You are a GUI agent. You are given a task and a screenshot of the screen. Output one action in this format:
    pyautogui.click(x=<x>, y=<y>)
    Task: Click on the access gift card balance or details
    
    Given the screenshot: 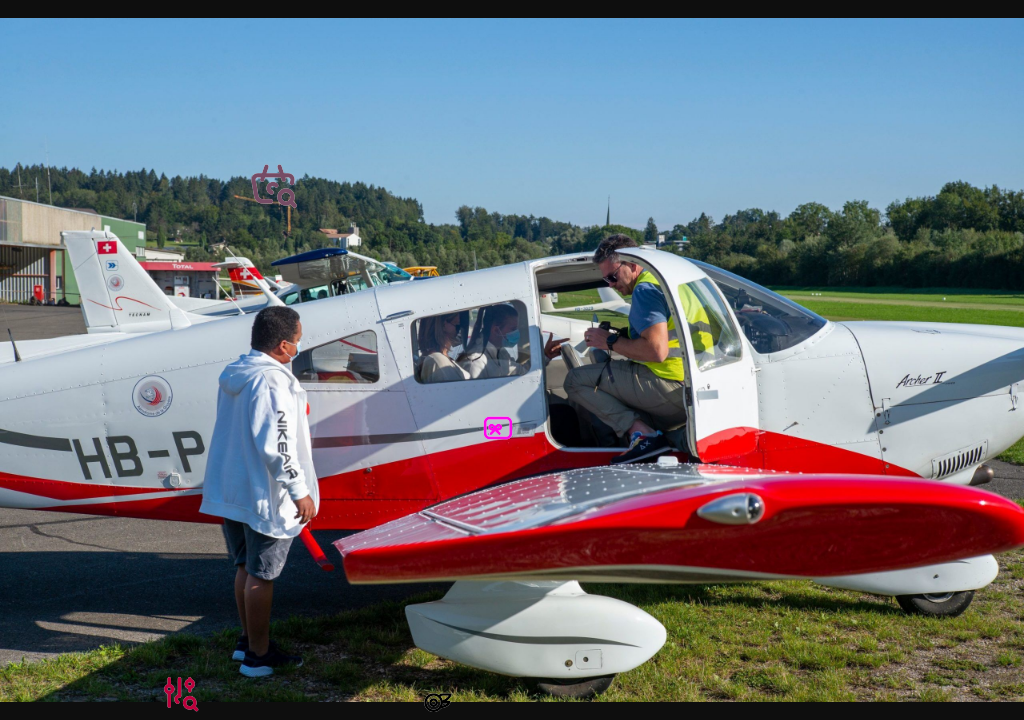 What is the action you would take?
    pyautogui.click(x=498, y=428)
    